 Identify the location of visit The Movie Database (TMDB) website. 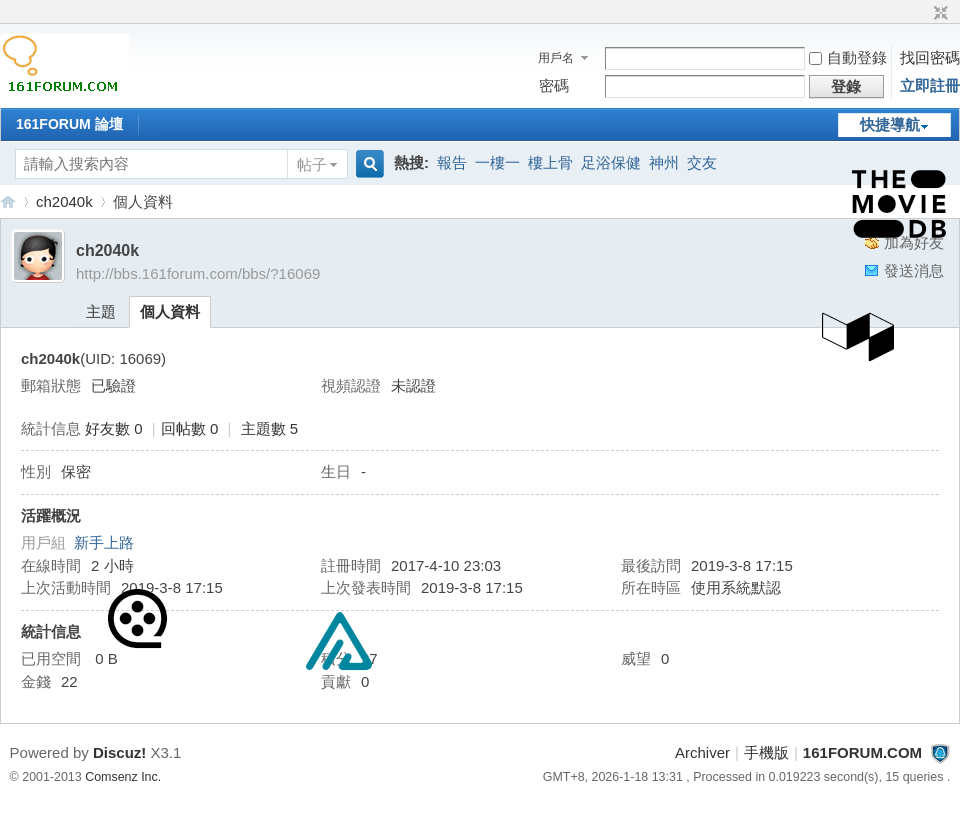
(899, 204).